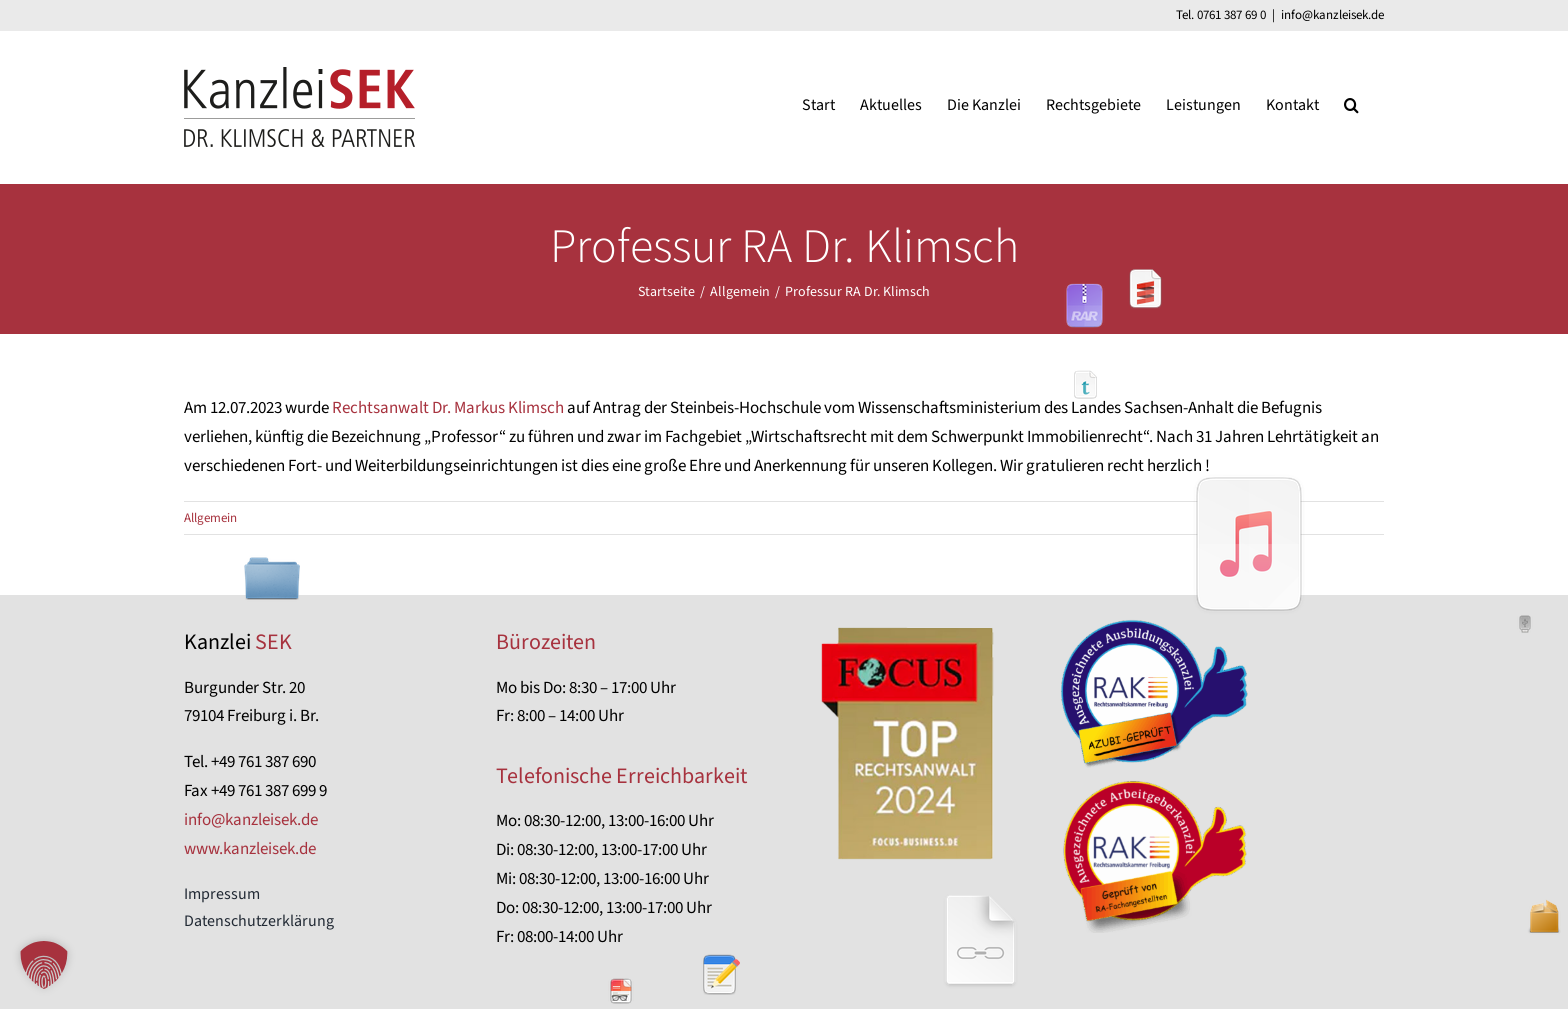  Describe the element at coordinates (1525, 624) in the screenshot. I see `eject removable USB storage device` at that location.